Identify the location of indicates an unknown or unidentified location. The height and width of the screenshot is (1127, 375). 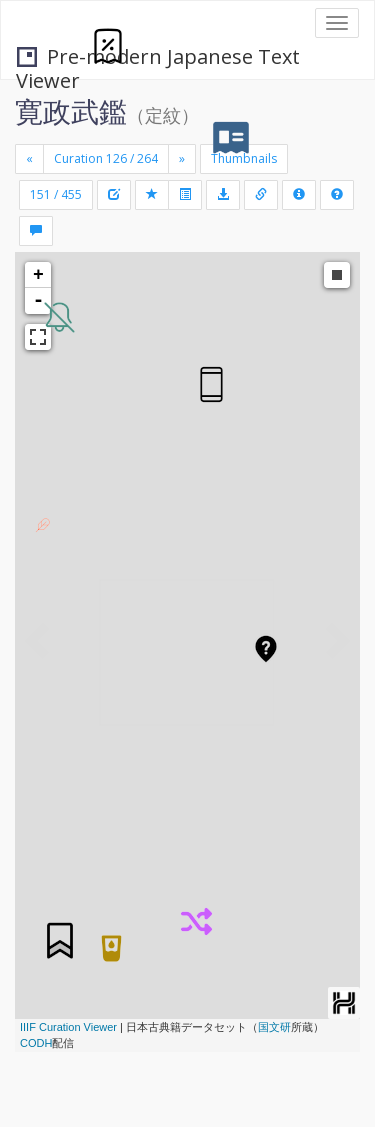
(266, 649).